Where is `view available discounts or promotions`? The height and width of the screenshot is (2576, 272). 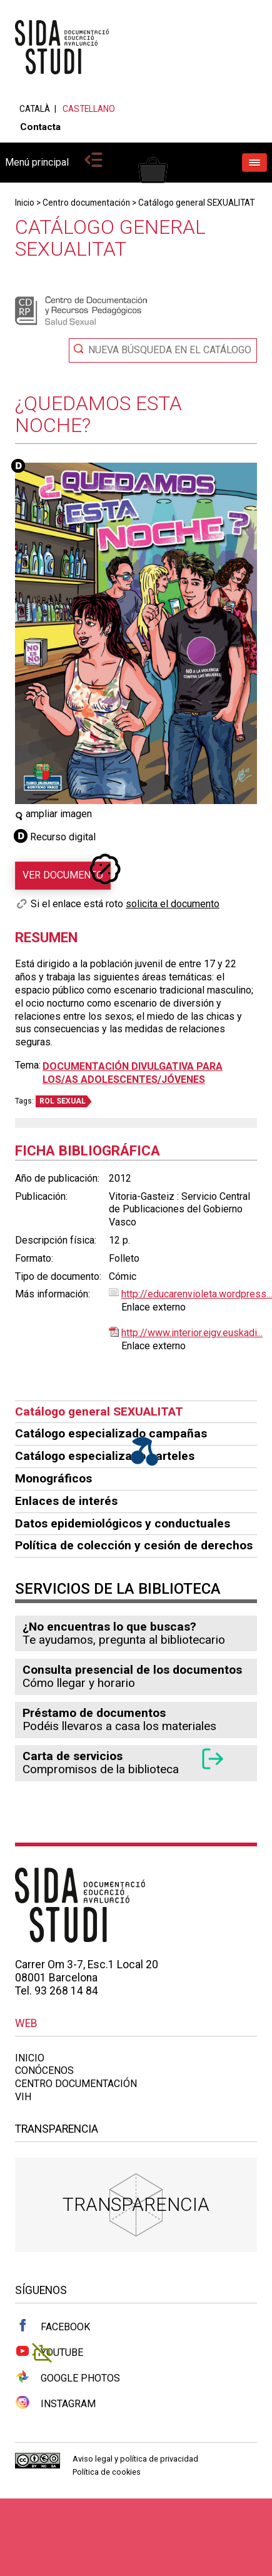
view available discounts or promotions is located at coordinates (105, 869).